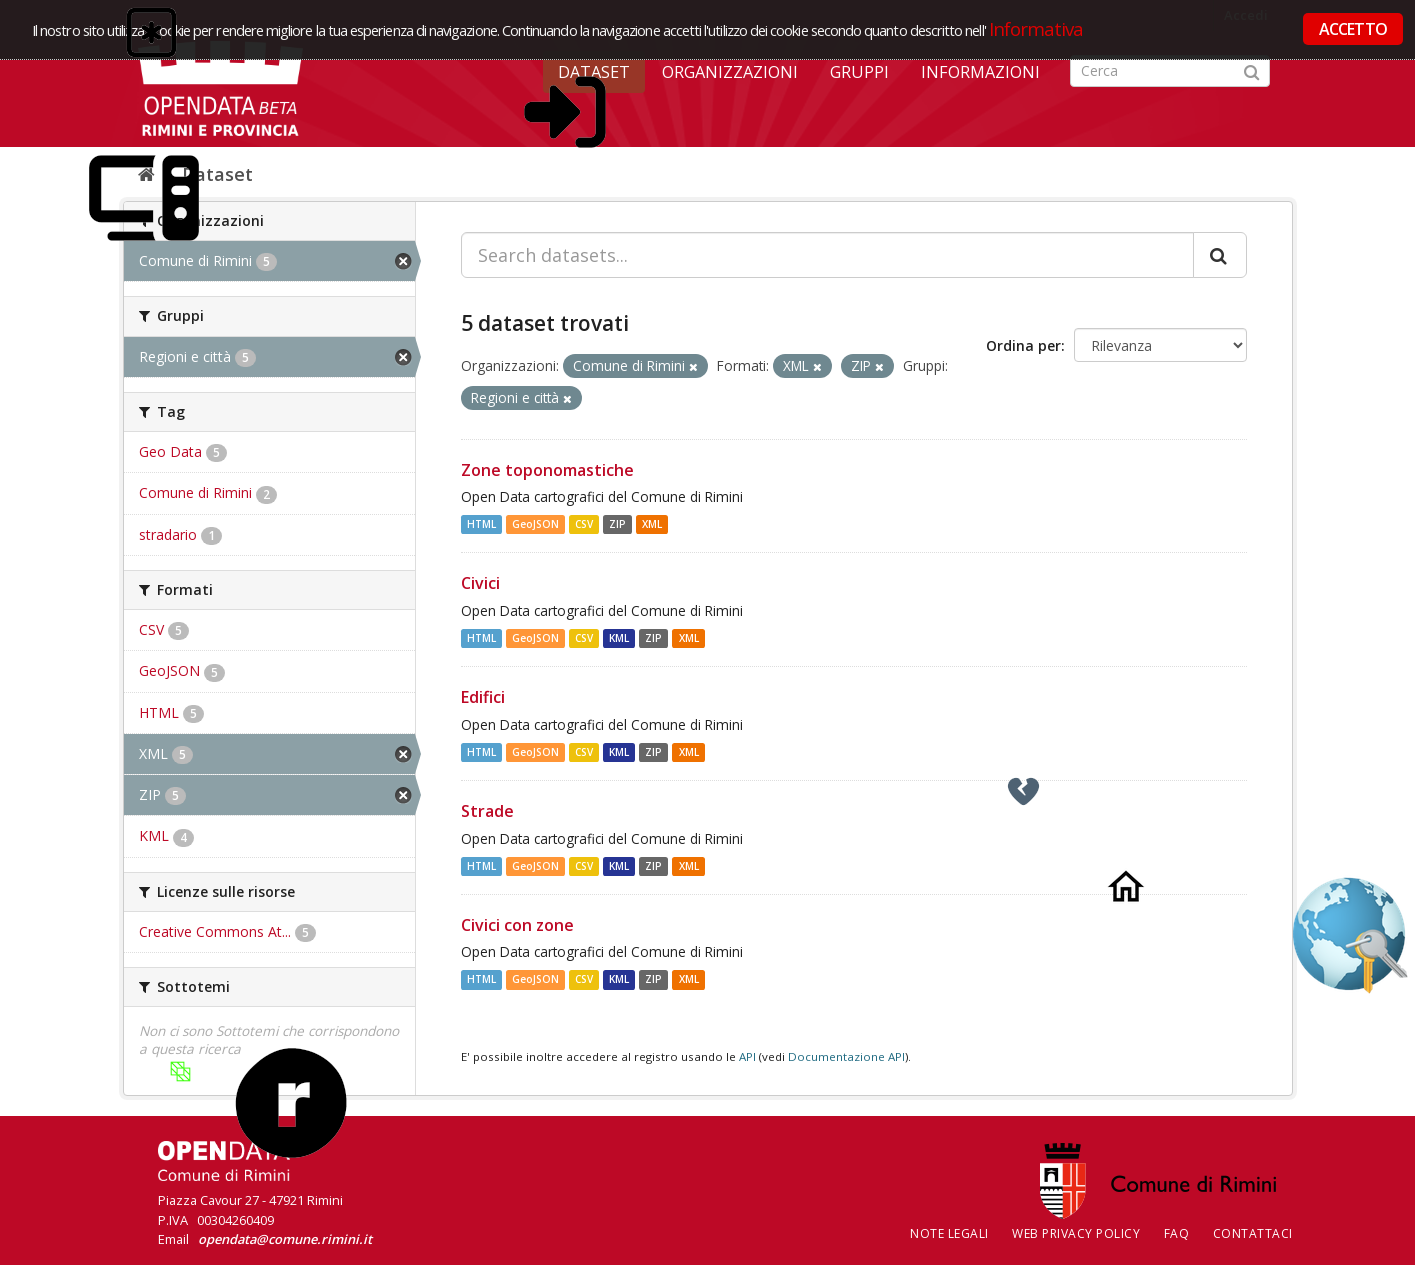  I want to click on open ravelry app or website, so click(291, 1103).